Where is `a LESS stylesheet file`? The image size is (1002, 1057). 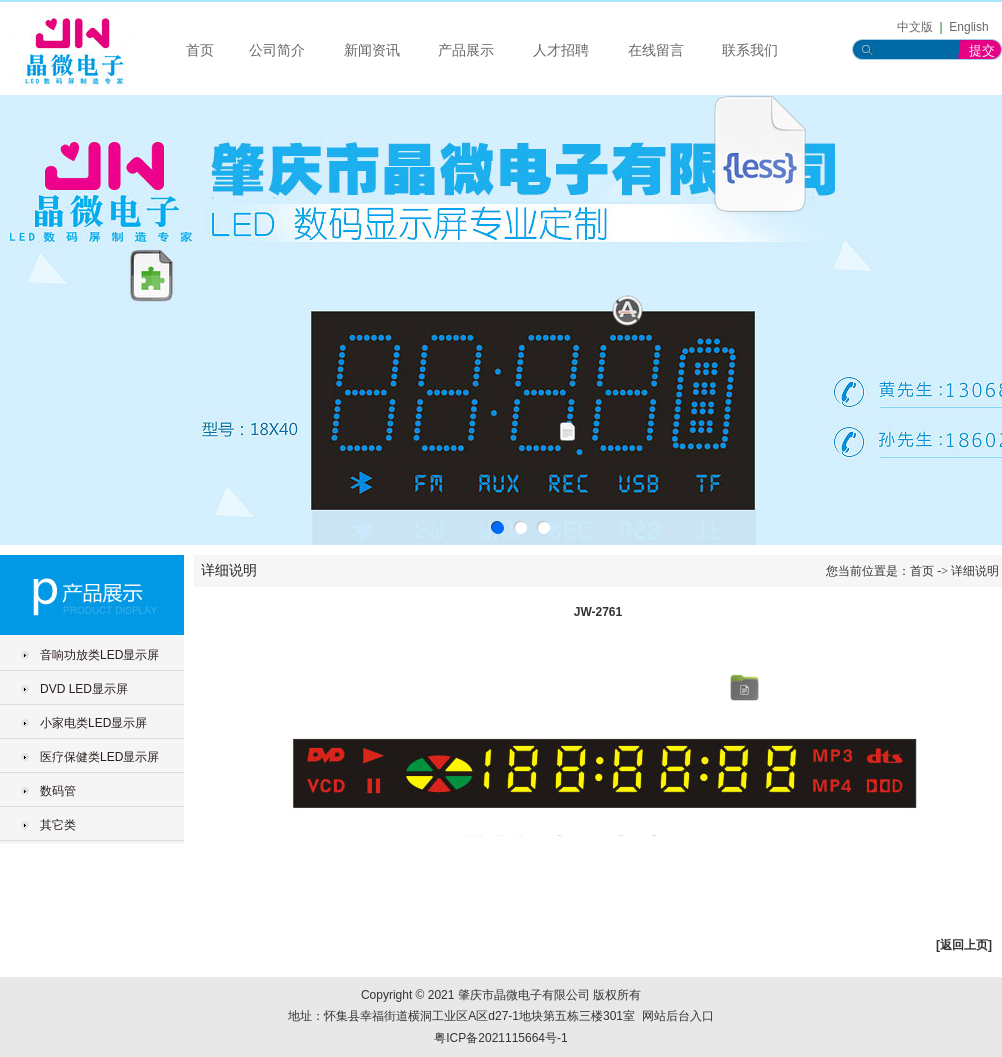 a LESS stylesheet file is located at coordinates (760, 154).